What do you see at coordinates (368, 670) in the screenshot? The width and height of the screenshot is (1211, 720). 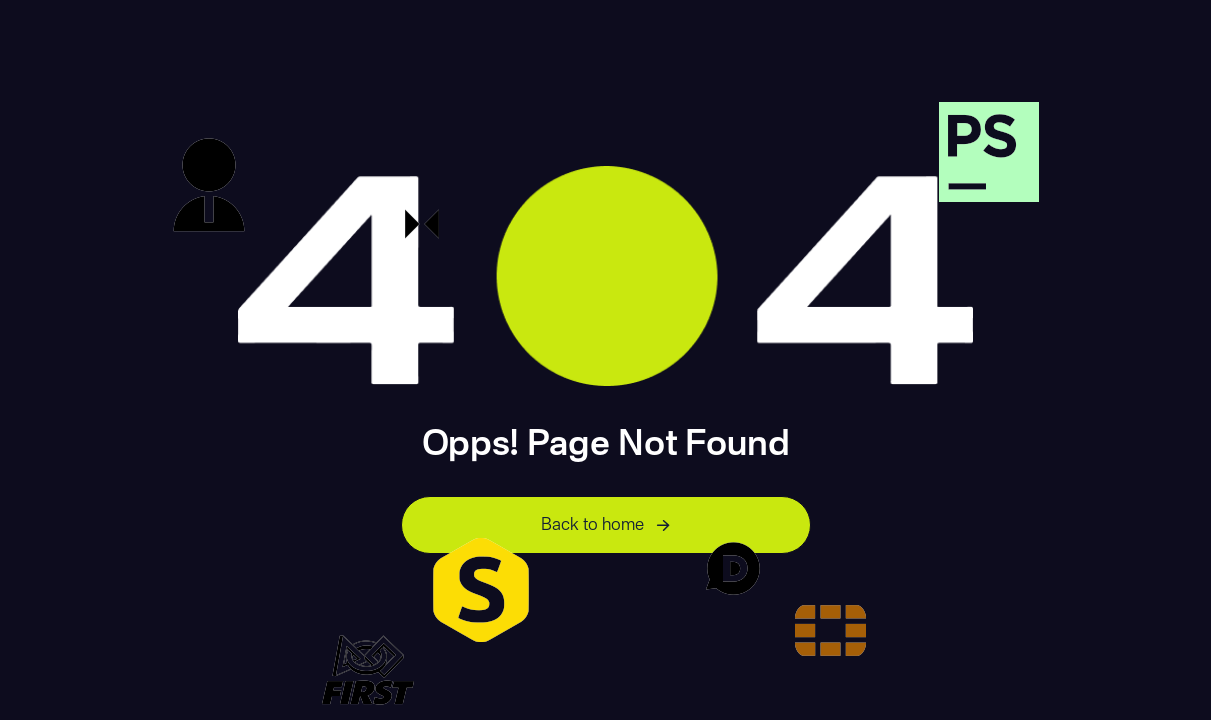 I see `FIRST Robotics competition logo` at bounding box center [368, 670].